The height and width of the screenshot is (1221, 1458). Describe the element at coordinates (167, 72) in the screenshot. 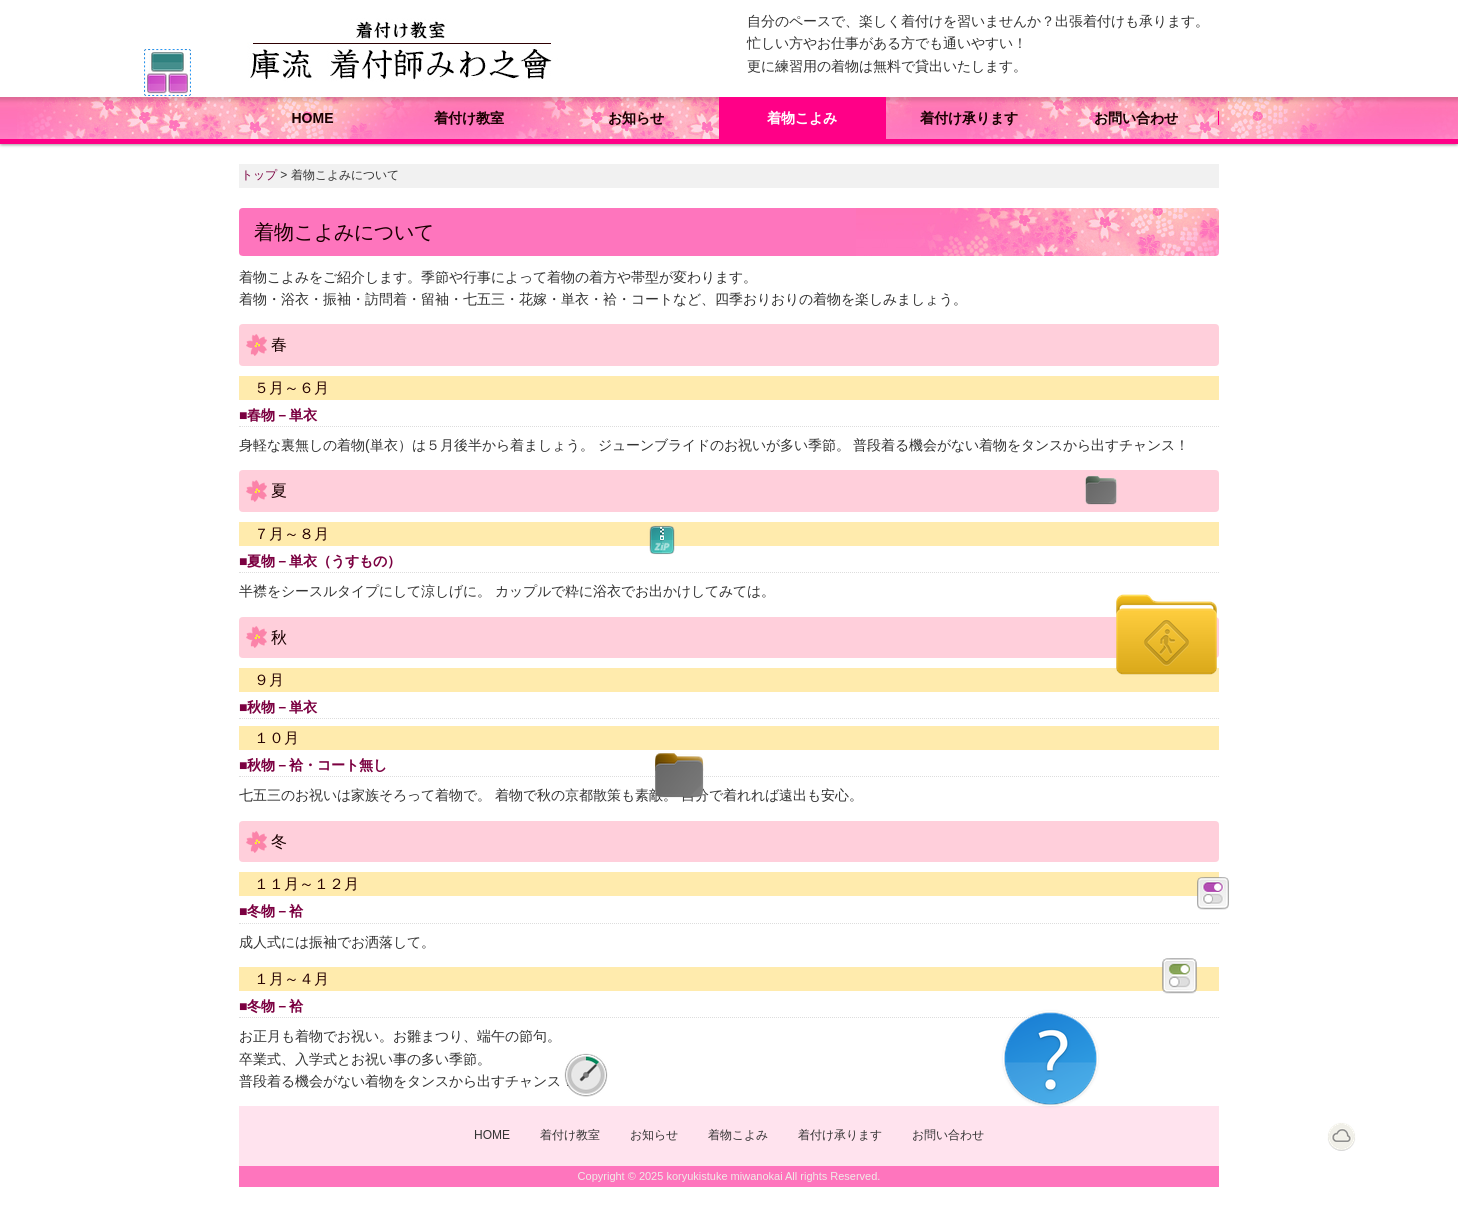

I see `select all items in the current view` at that location.